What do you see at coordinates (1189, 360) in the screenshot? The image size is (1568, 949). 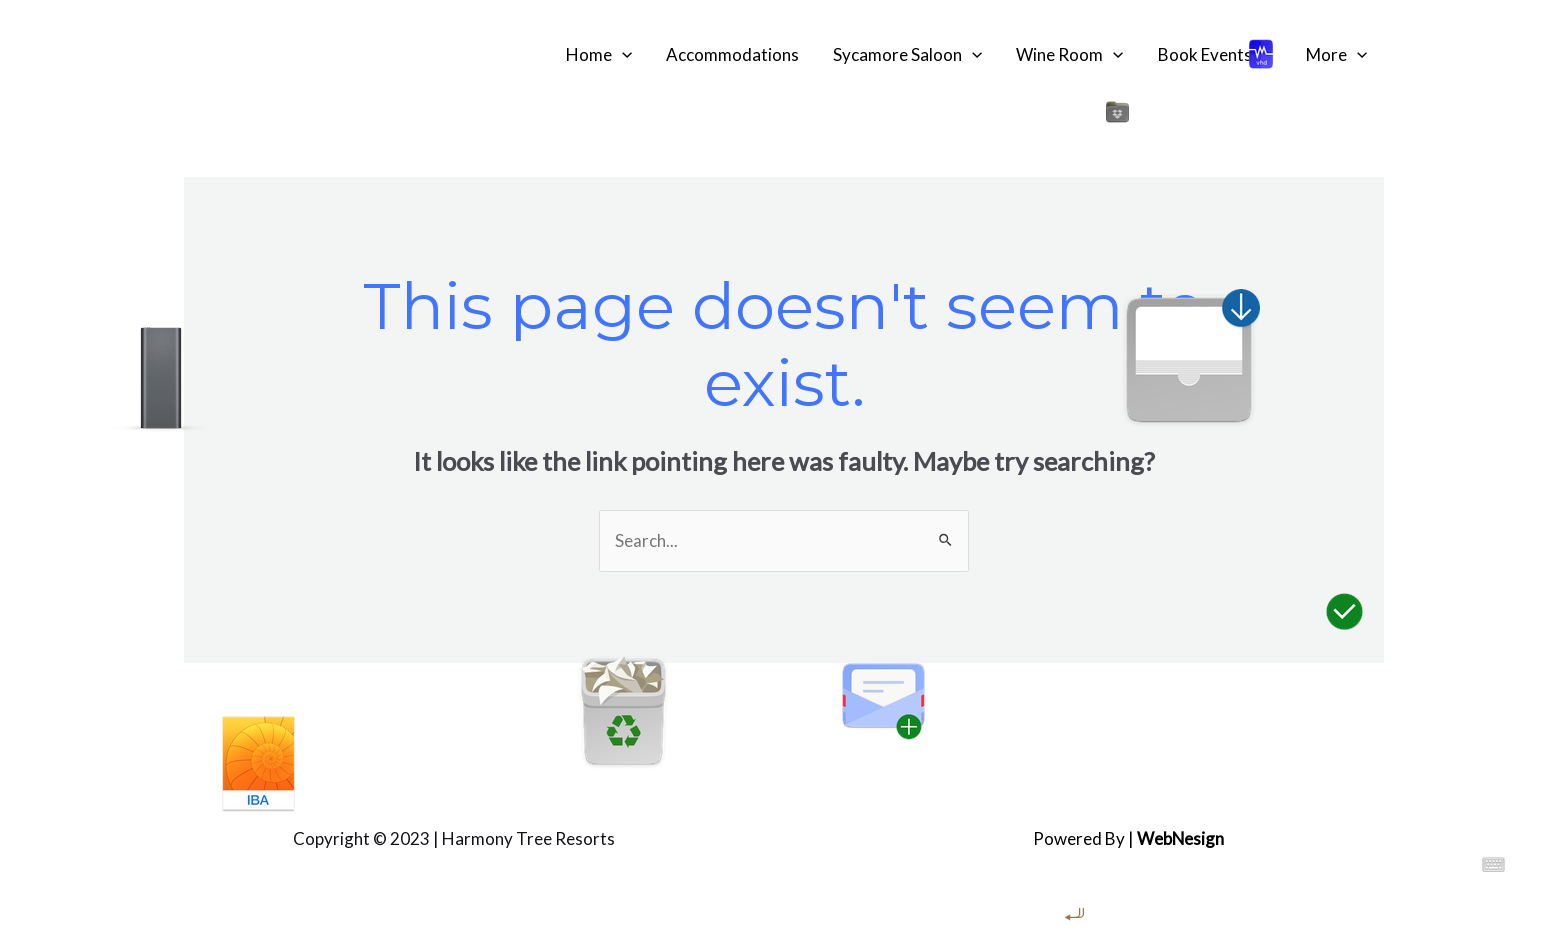 I see `access your email inbox` at bounding box center [1189, 360].